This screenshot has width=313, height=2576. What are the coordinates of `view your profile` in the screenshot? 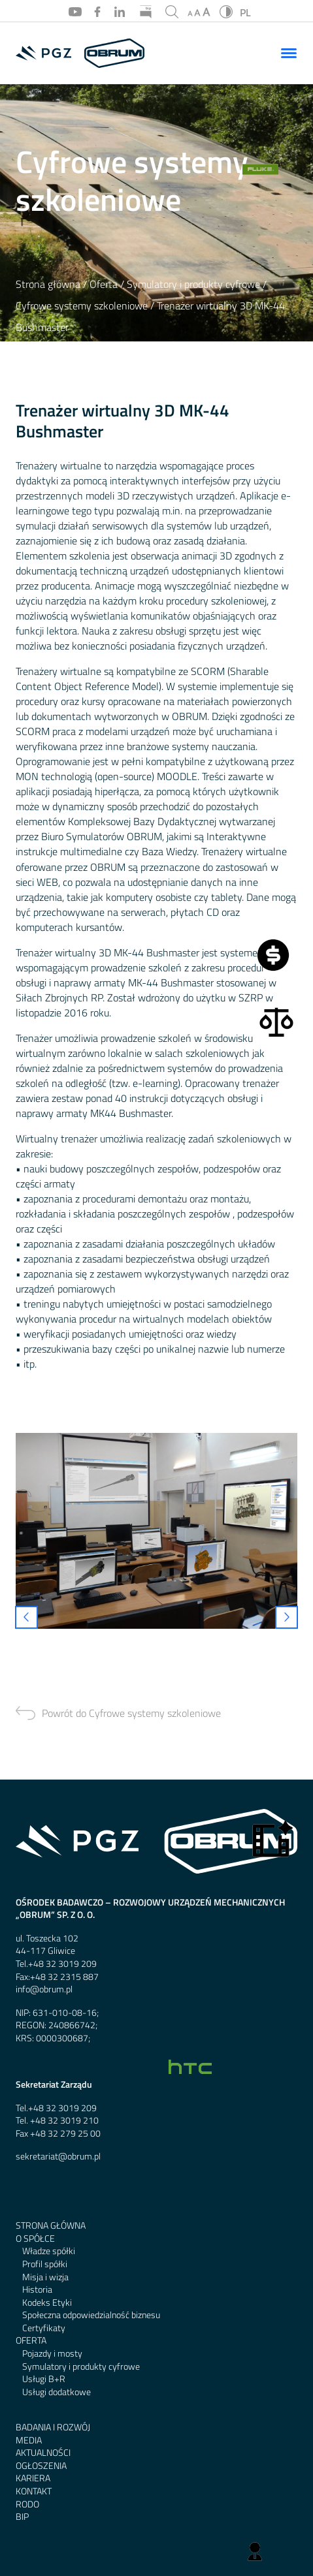 It's located at (255, 2552).